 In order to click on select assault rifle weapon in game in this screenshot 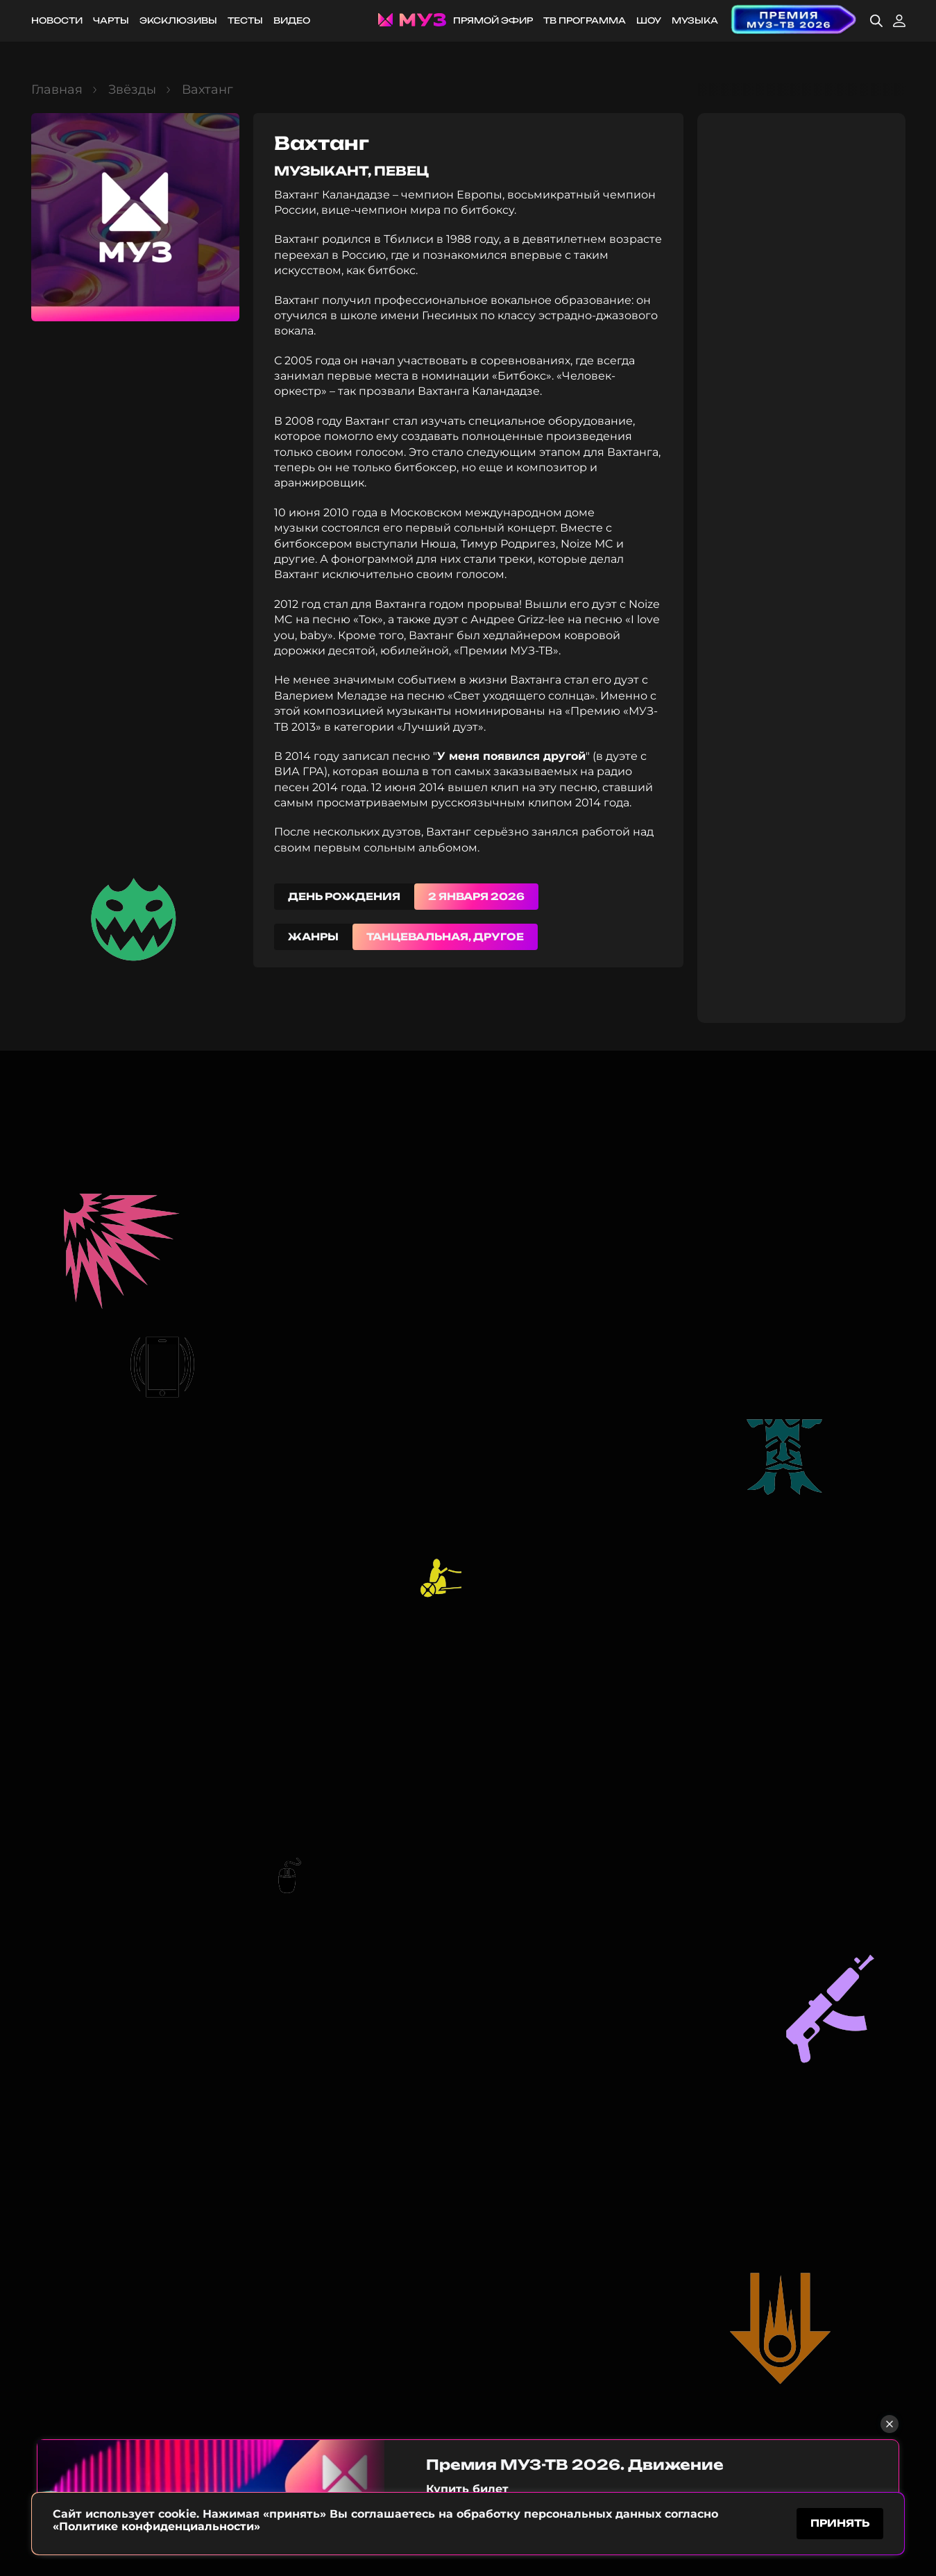, I will do `click(830, 2008)`.